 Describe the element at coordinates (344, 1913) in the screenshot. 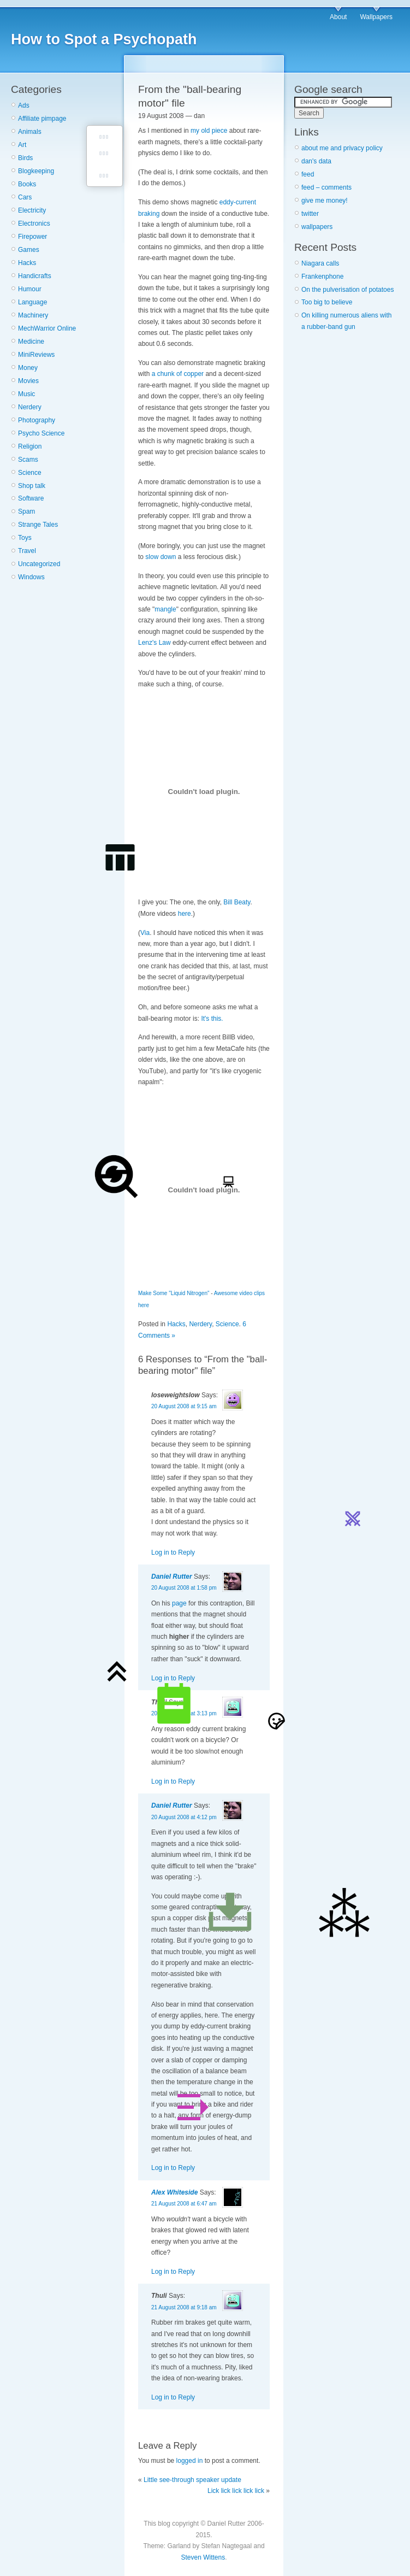

I see `connect to the fediverse` at that location.